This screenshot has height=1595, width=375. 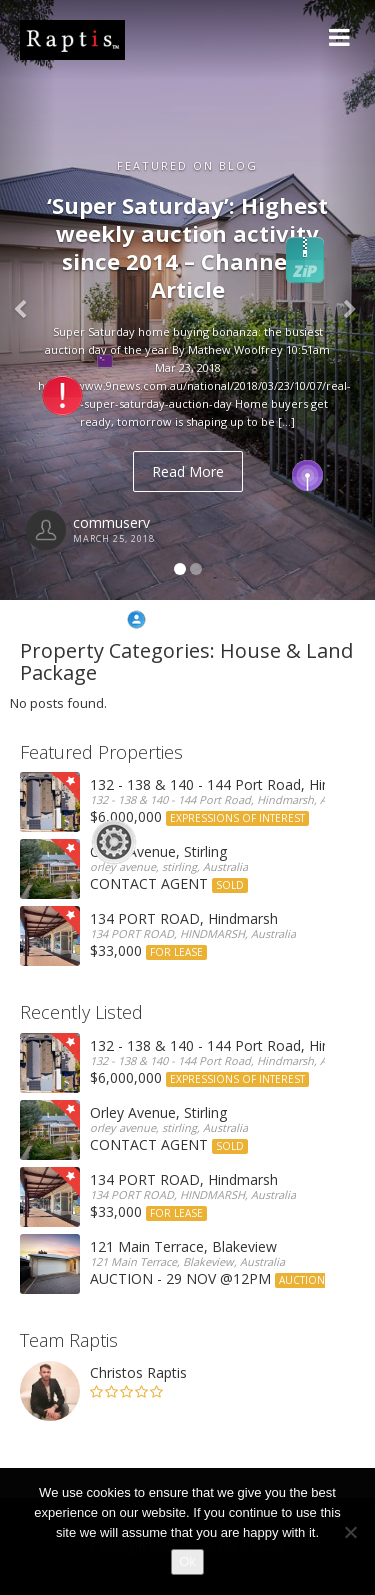 I want to click on view user profile information, so click(x=136, y=619).